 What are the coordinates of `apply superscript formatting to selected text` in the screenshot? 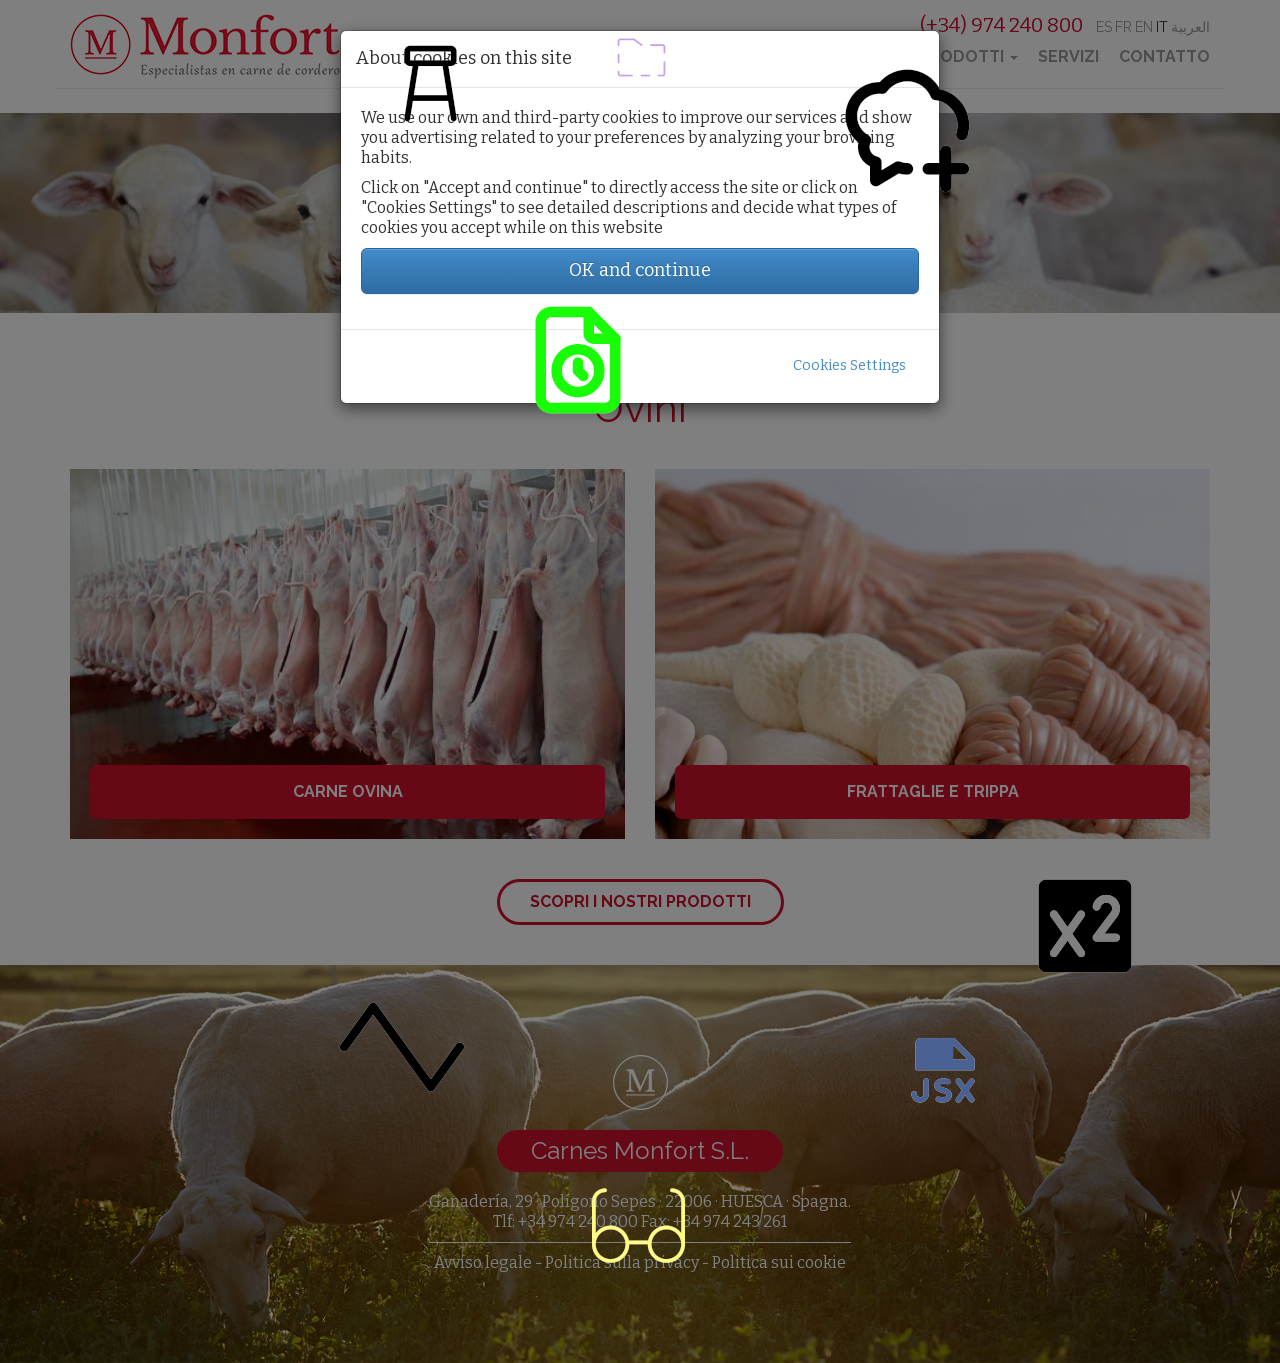 It's located at (1085, 926).